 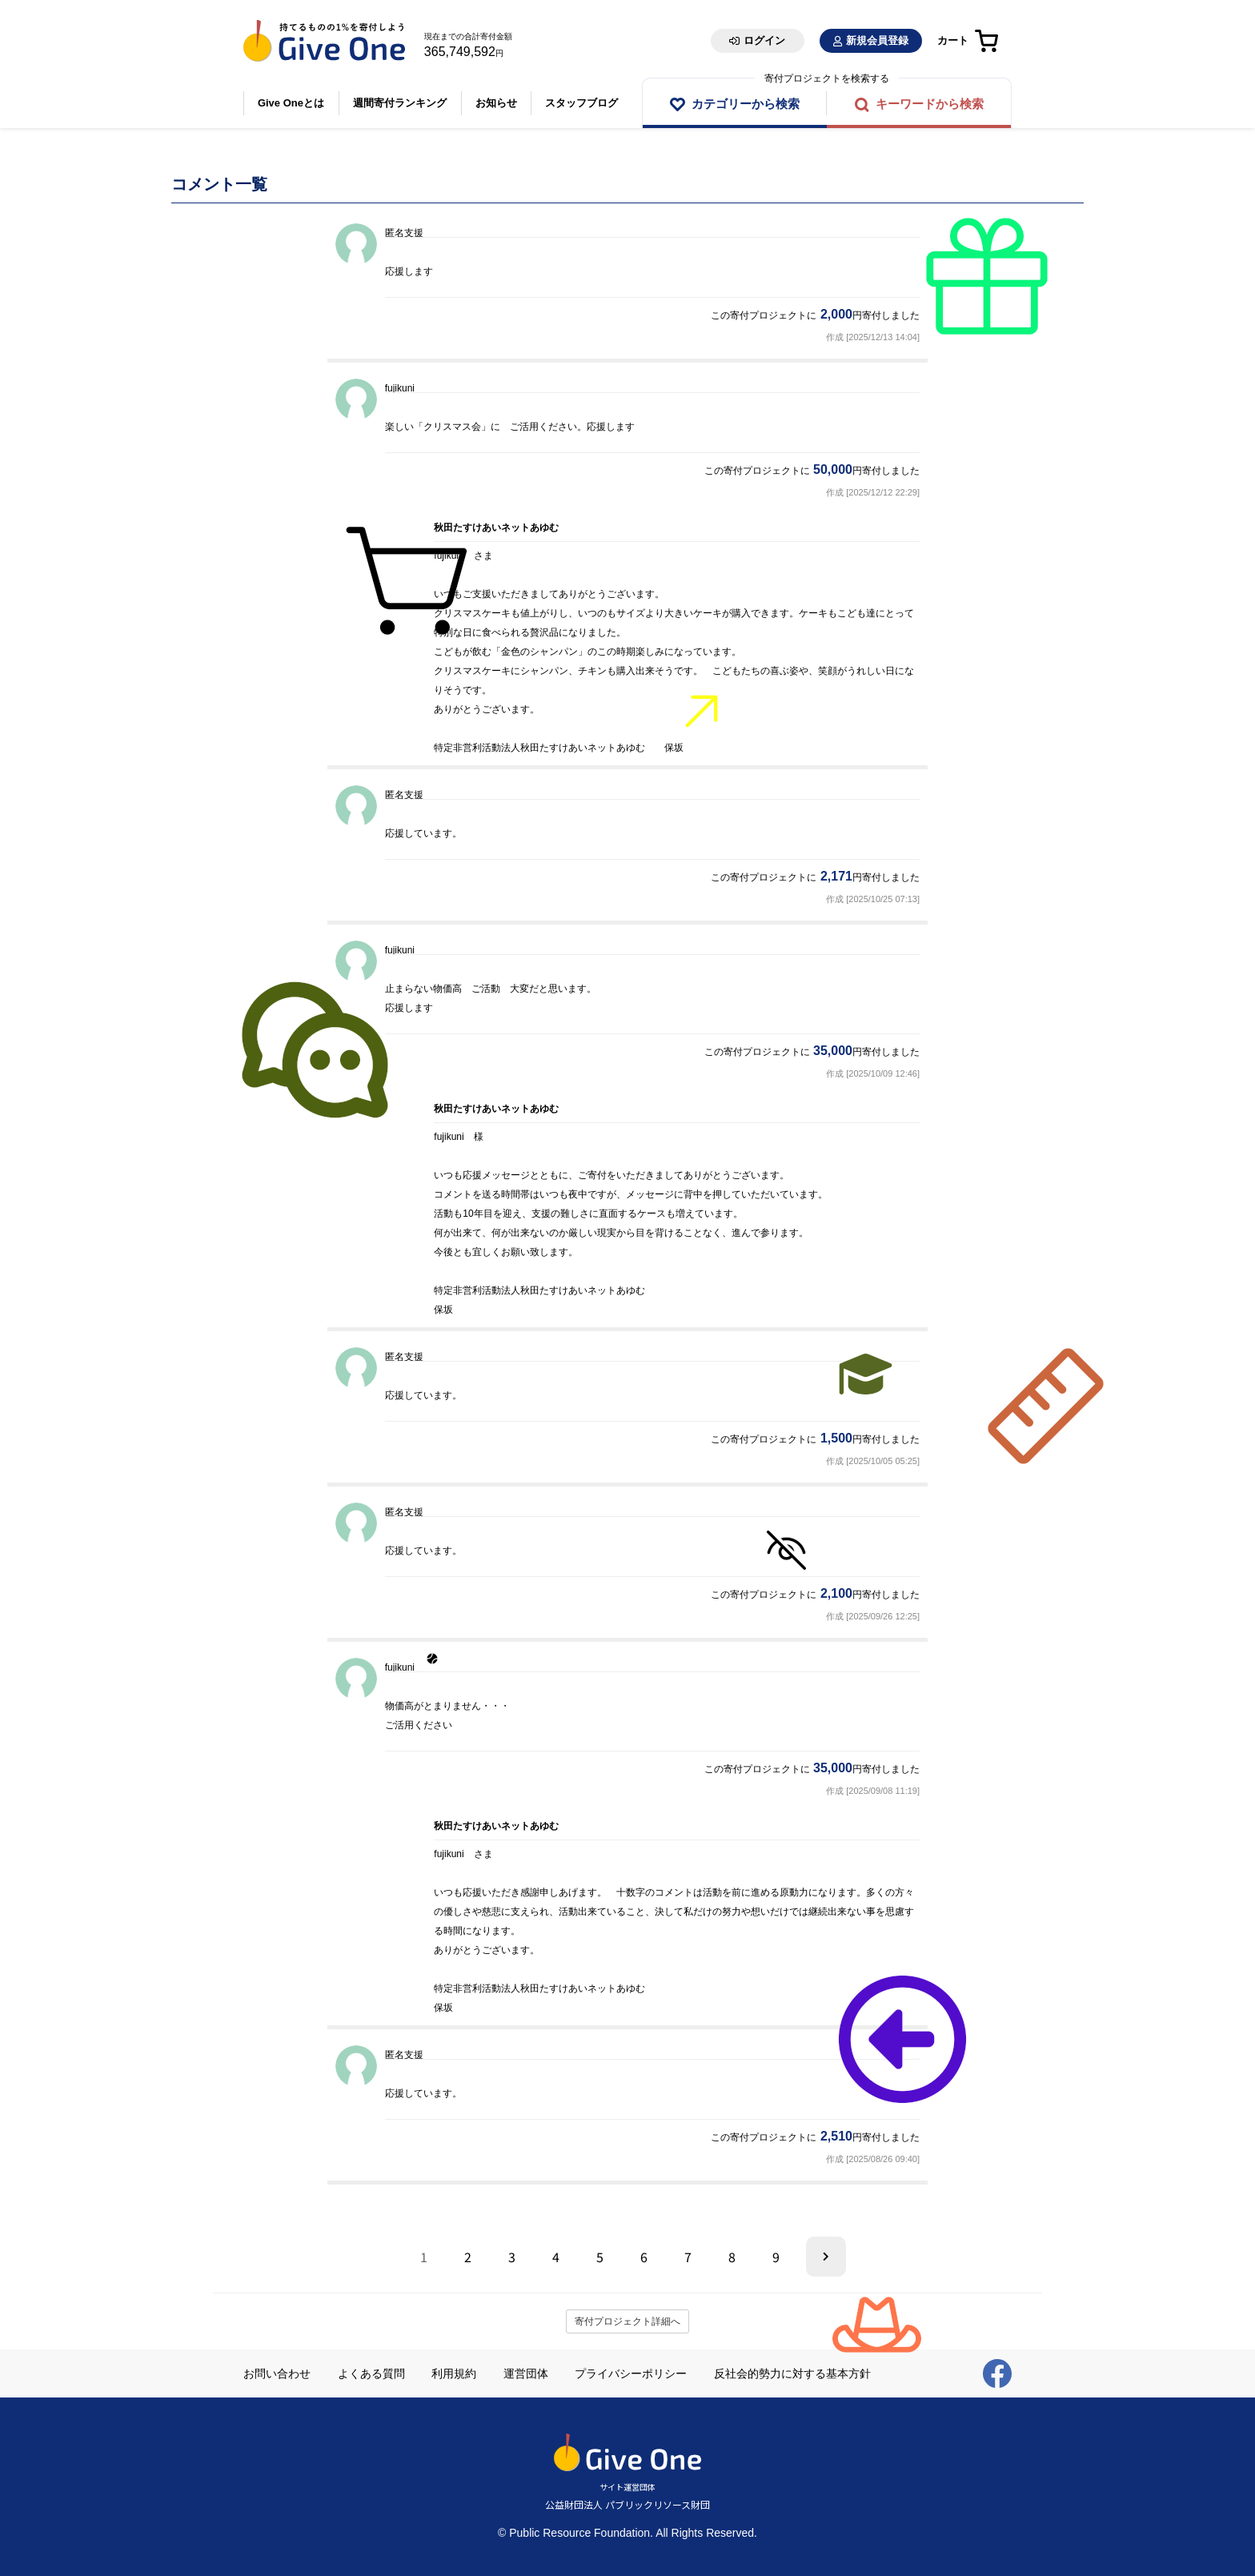 I want to click on open link in new tab or window, so click(x=701, y=711).